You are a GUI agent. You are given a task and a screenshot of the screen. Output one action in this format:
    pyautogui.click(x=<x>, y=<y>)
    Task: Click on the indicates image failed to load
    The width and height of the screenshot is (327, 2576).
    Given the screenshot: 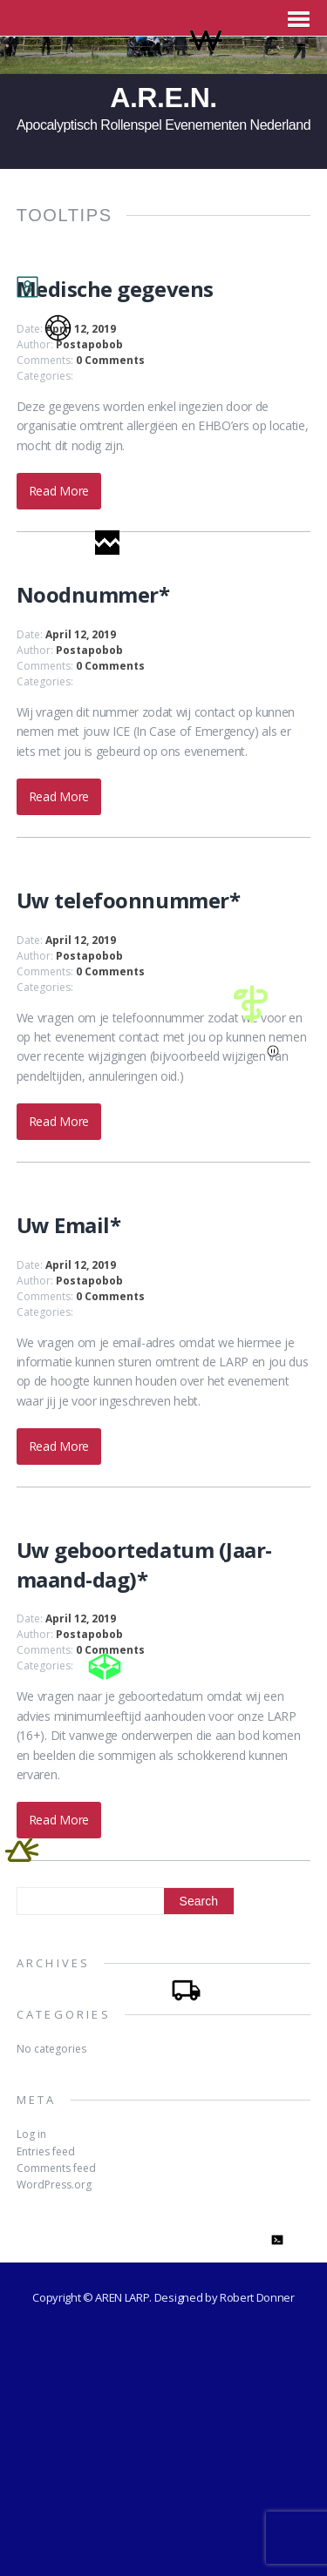 What is the action you would take?
    pyautogui.click(x=107, y=543)
    